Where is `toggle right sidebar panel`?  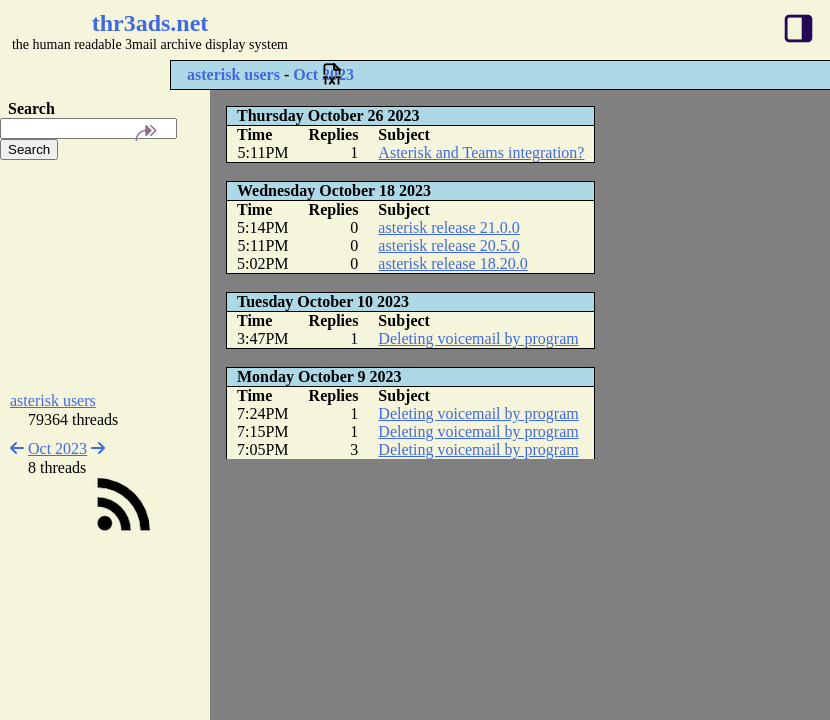 toggle right sidebar panel is located at coordinates (798, 28).